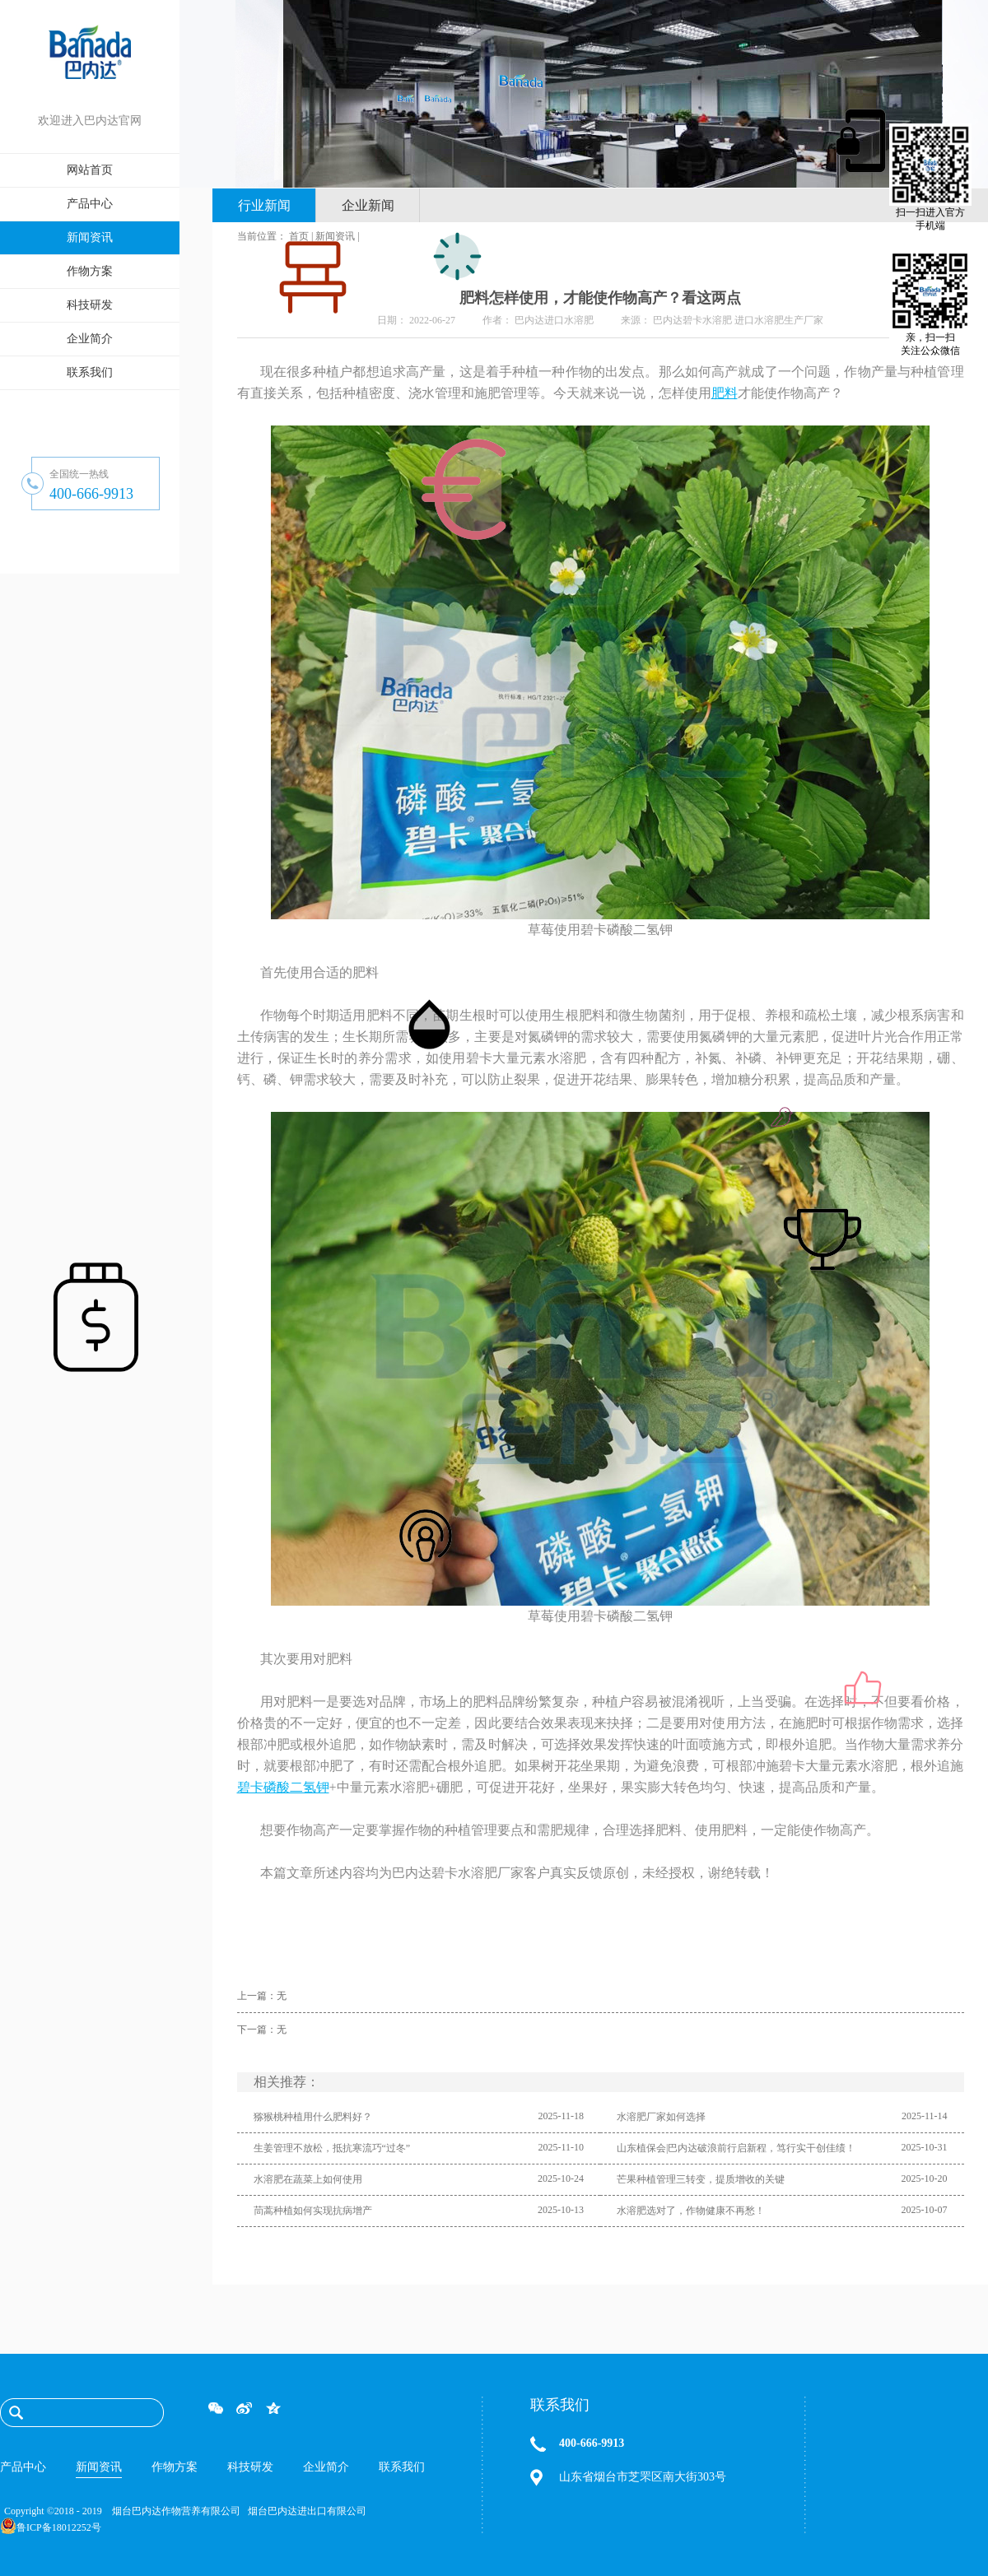 This screenshot has height=2576, width=988. Describe the element at coordinates (782, 1118) in the screenshot. I see `navigate to twitter or social media sharing` at that location.